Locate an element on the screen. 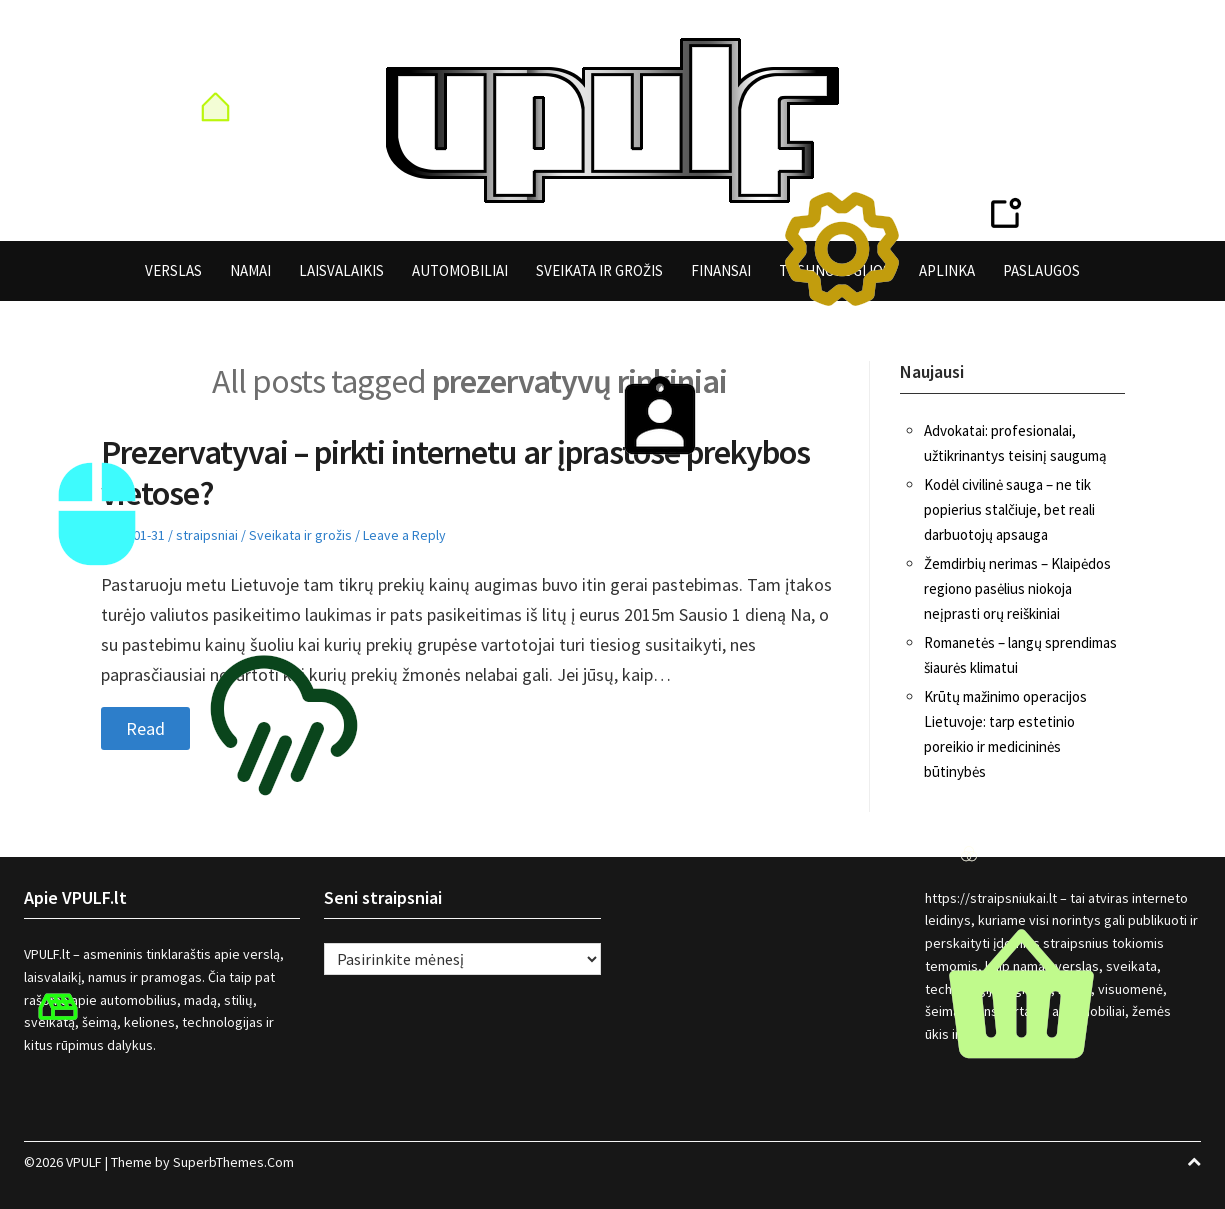  go to home screen is located at coordinates (215, 107).